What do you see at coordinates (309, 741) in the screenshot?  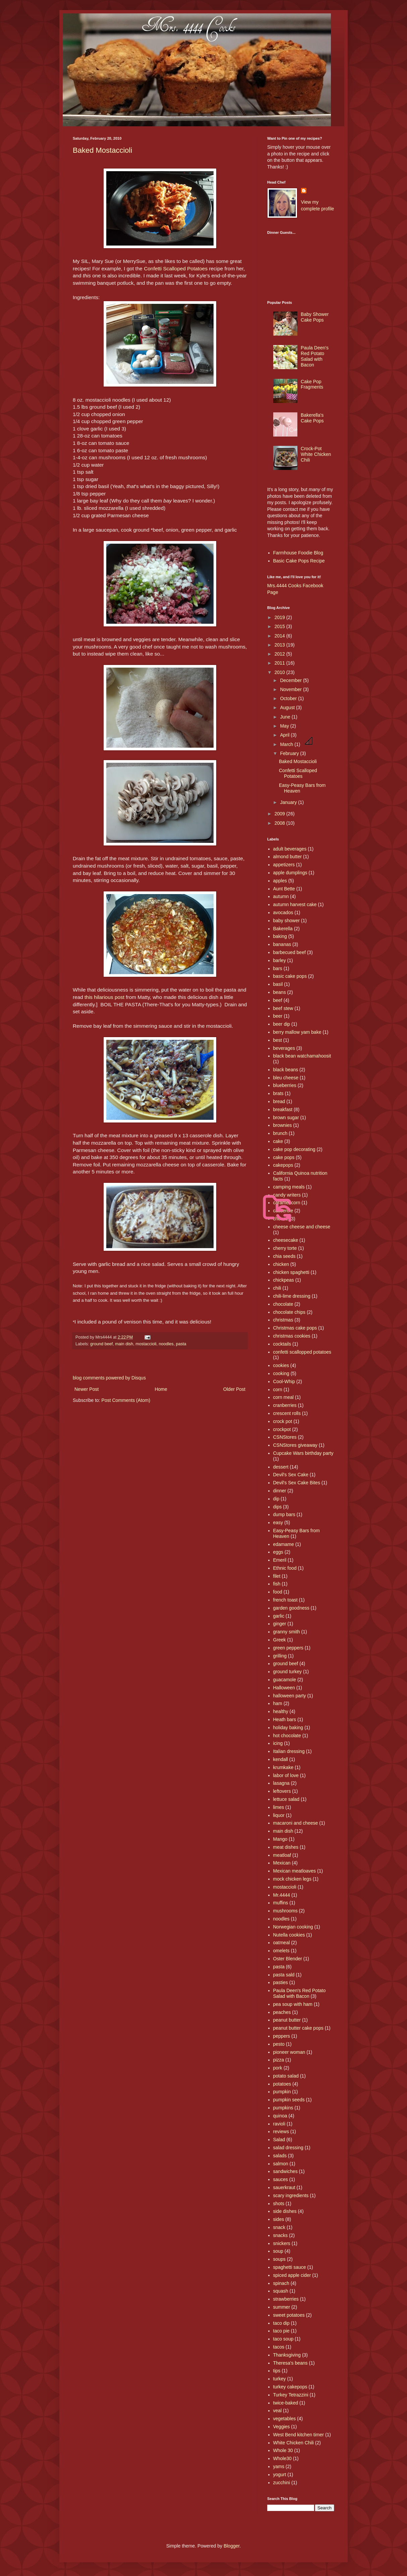 I see `indicates medium cellular signal strength` at bounding box center [309, 741].